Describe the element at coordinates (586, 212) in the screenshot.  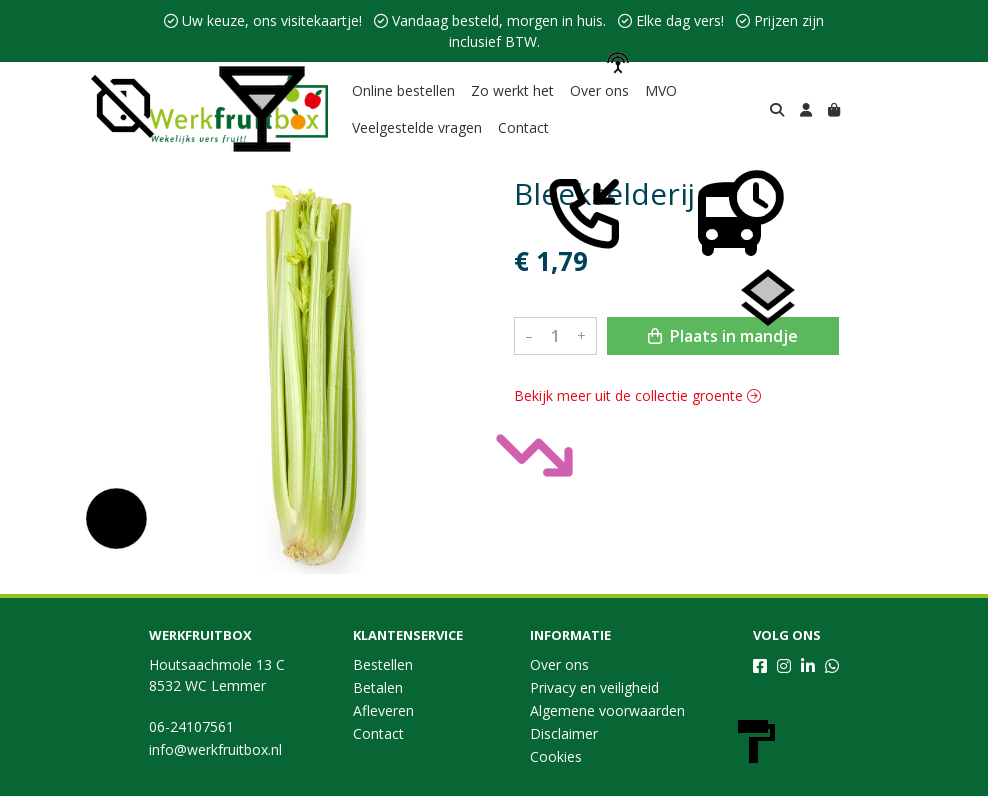
I see `incoming call notification` at that location.